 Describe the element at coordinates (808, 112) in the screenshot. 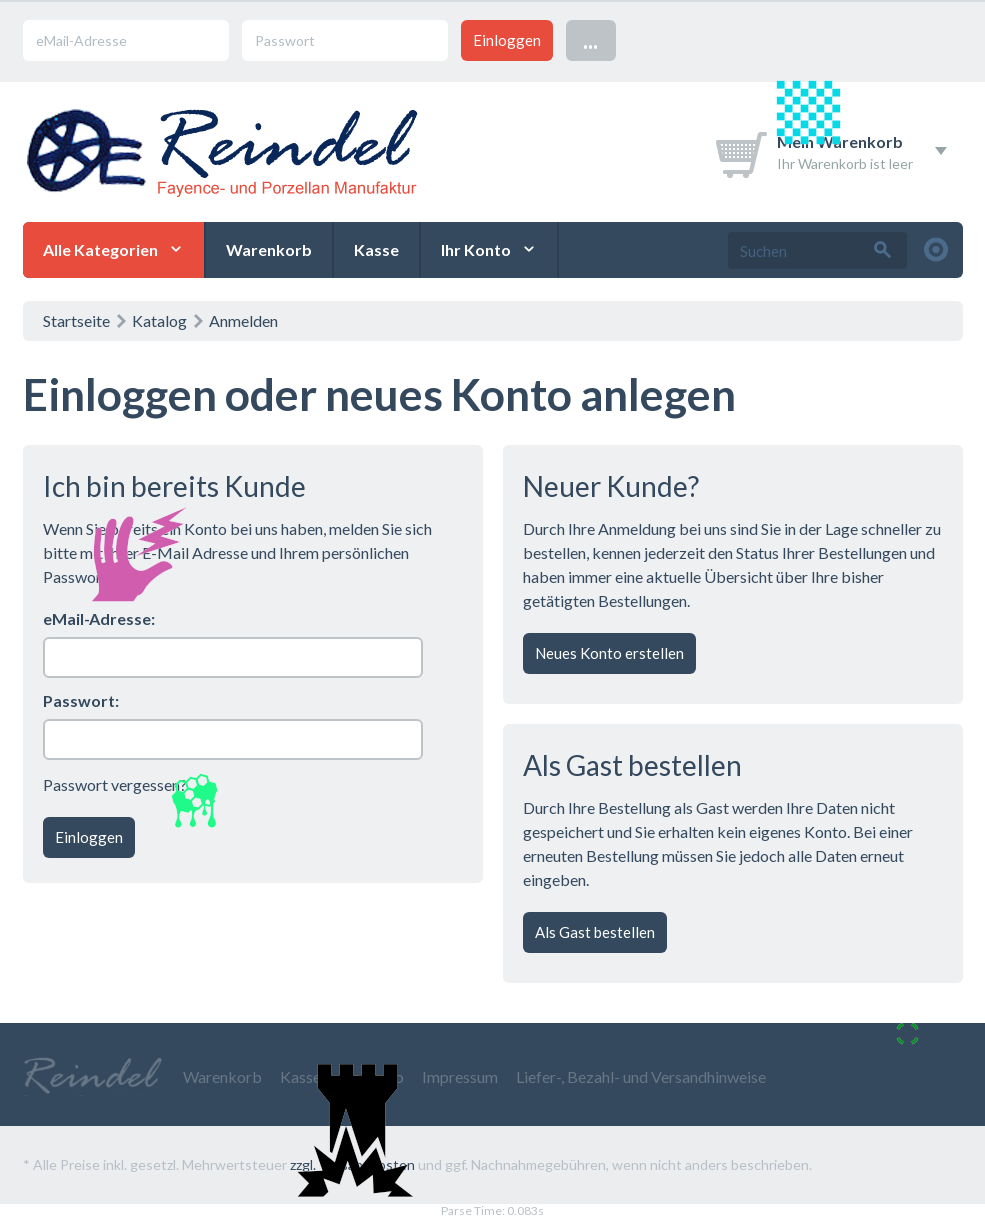

I see `start a new chess game` at that location.